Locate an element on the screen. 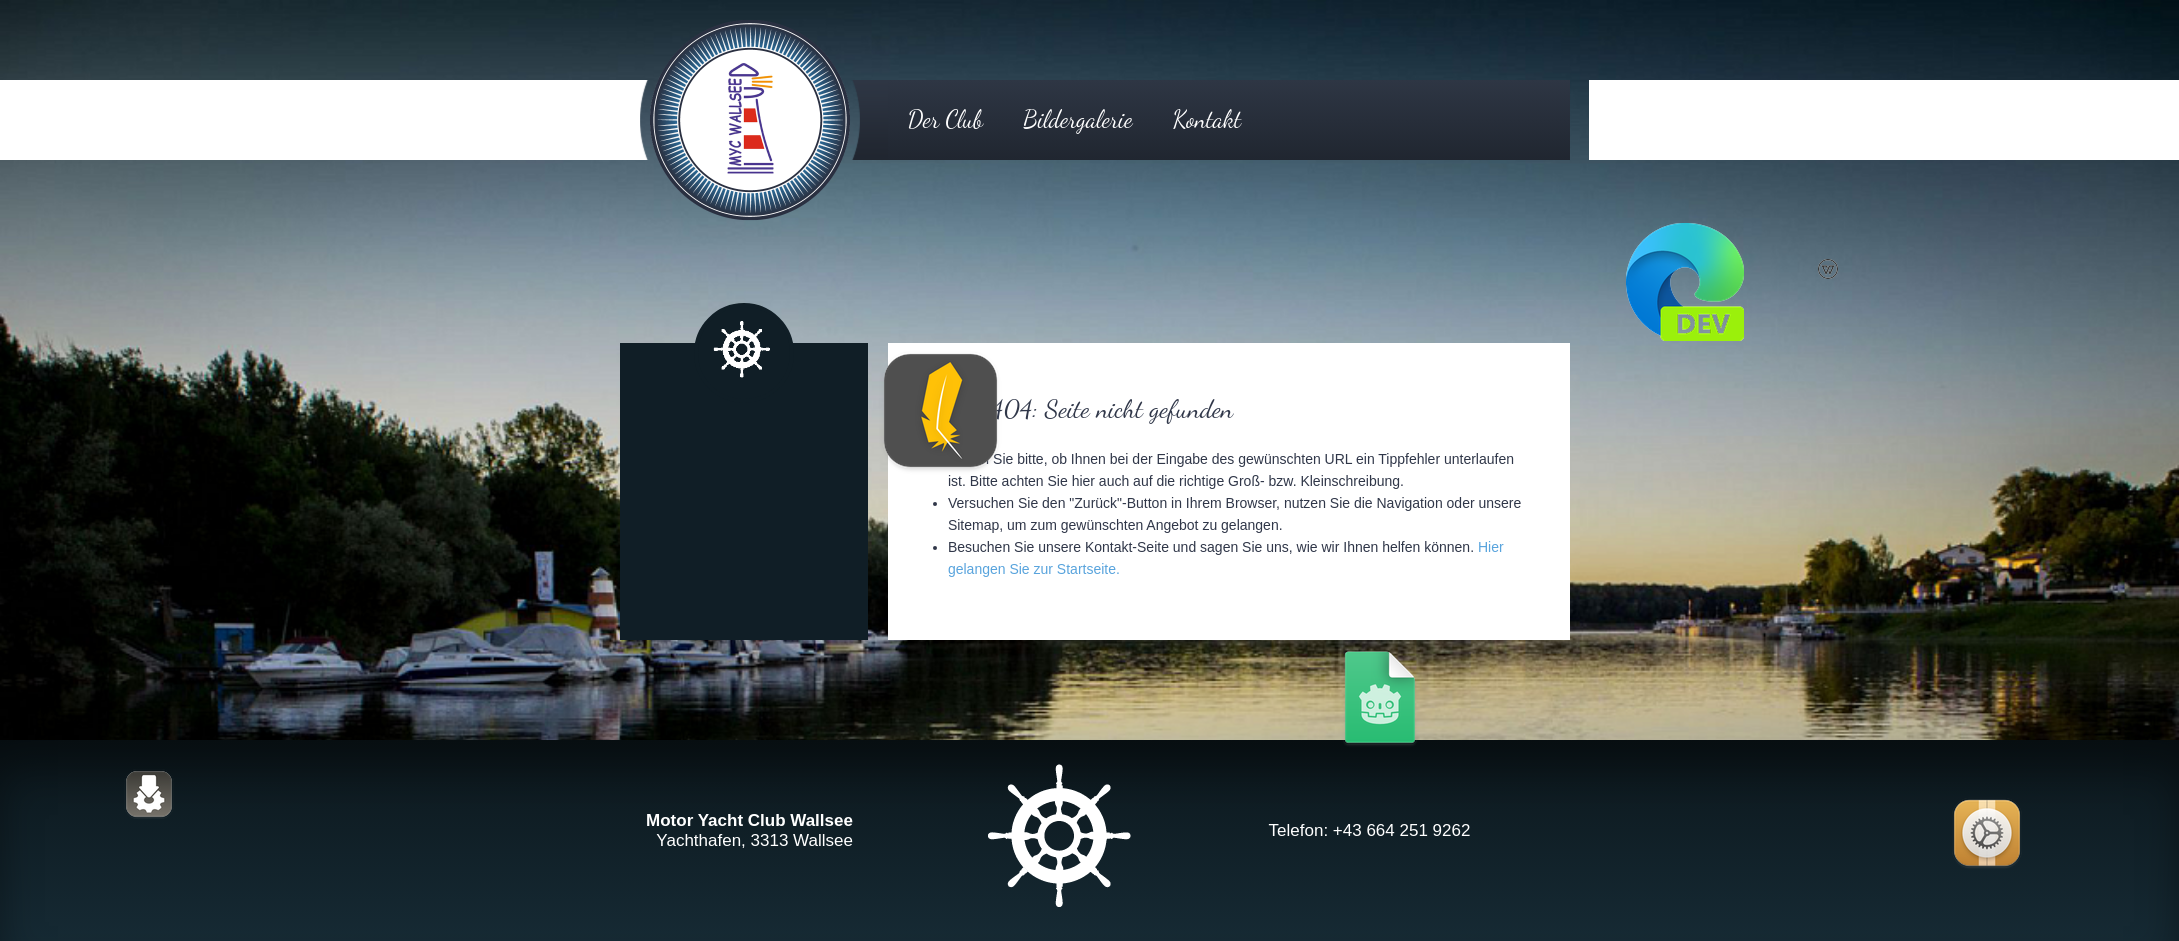 This screenshot has height=941, width=2179. open microsoft edge developer browser is located at coordinates (1685, 282).